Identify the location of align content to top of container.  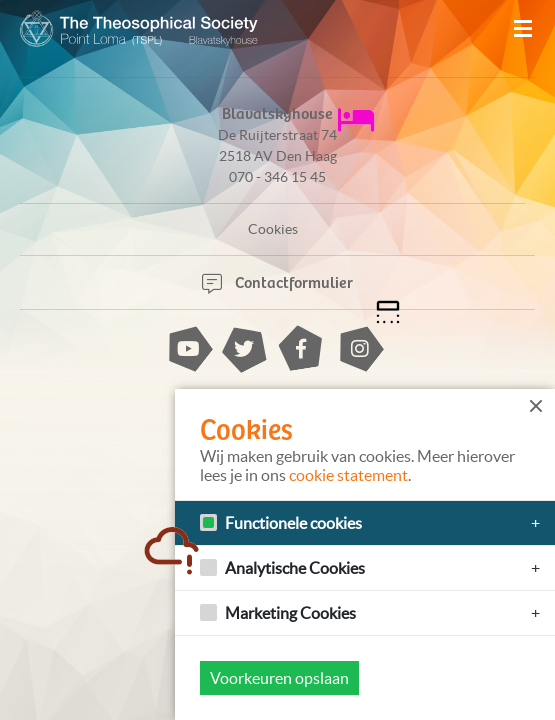
(388, 312).